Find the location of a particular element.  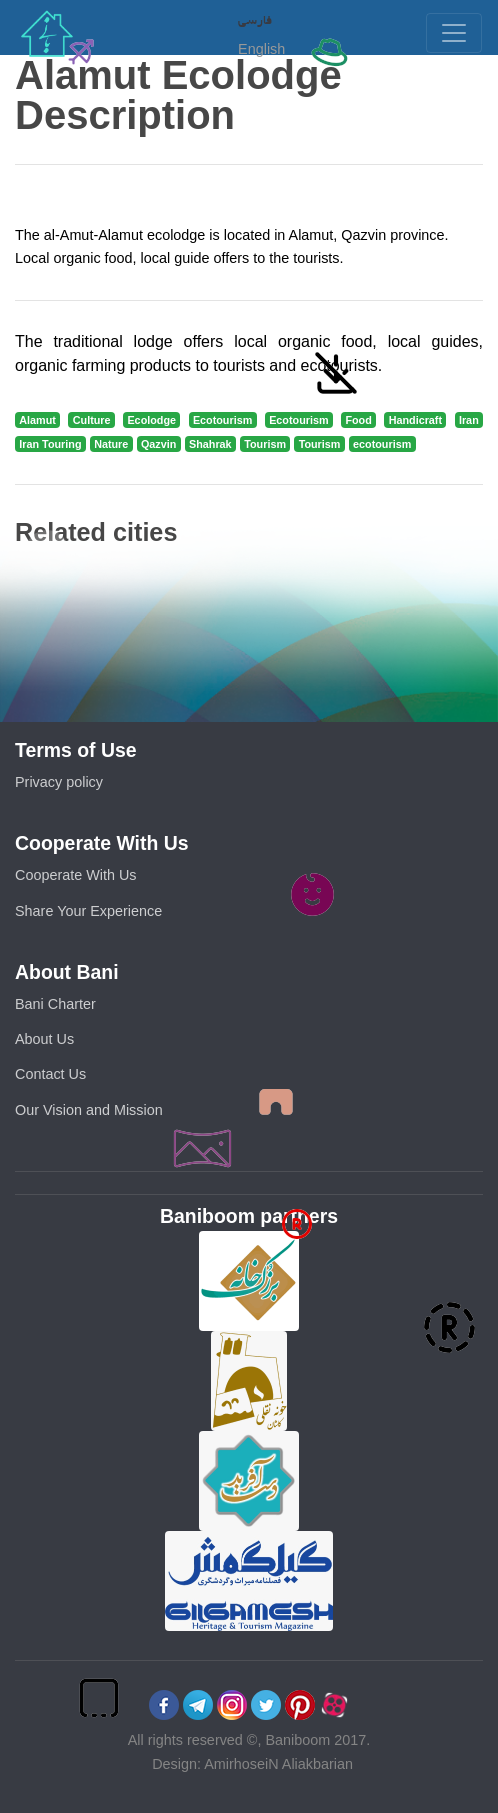

download unavailable or disabled is located at coordinates (336, 373).